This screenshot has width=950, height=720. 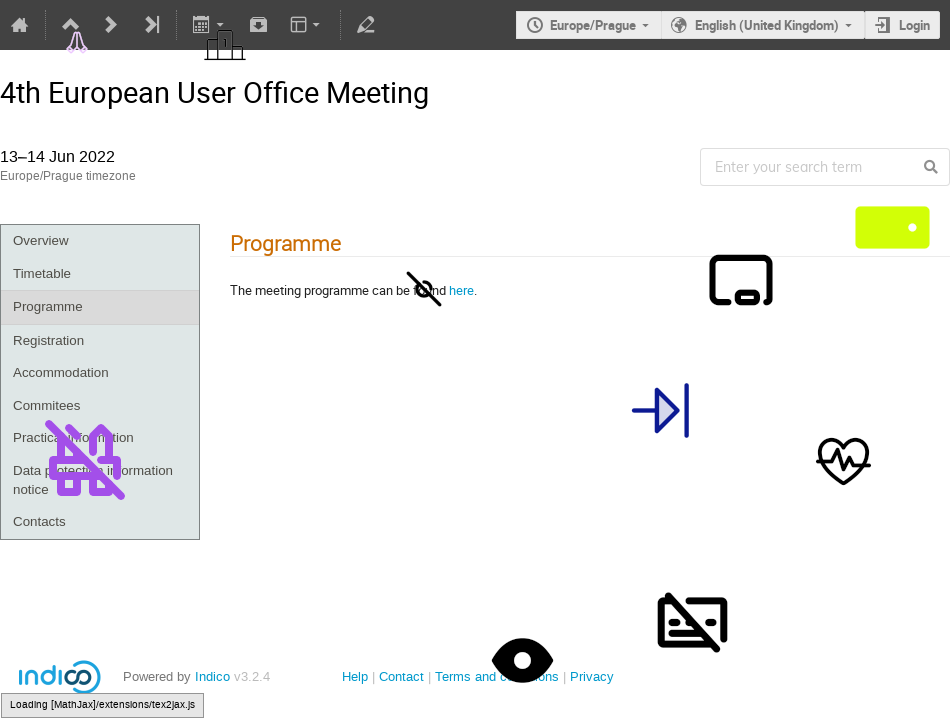 What do you see at coordinates (843, 461) in the screenshot?
I see `access fitness tracking features` at bounding box center [843, 461].